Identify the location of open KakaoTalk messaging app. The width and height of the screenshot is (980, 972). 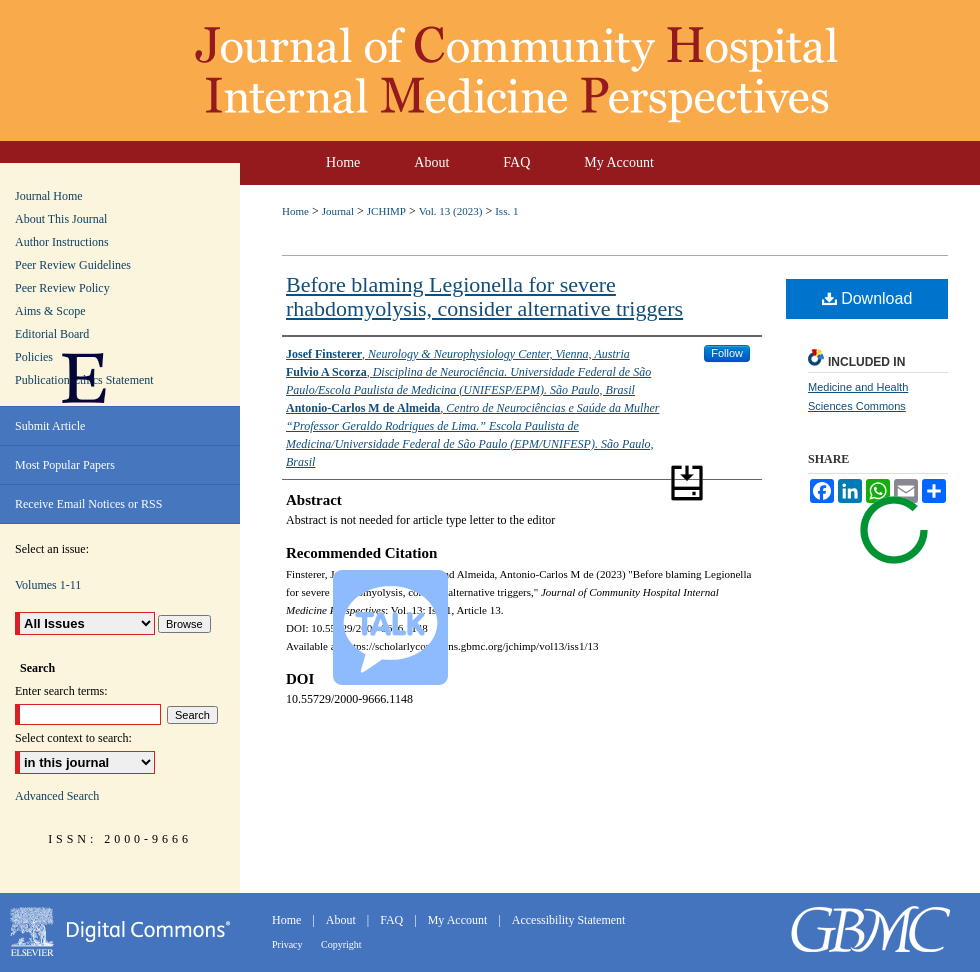
(390, 627).